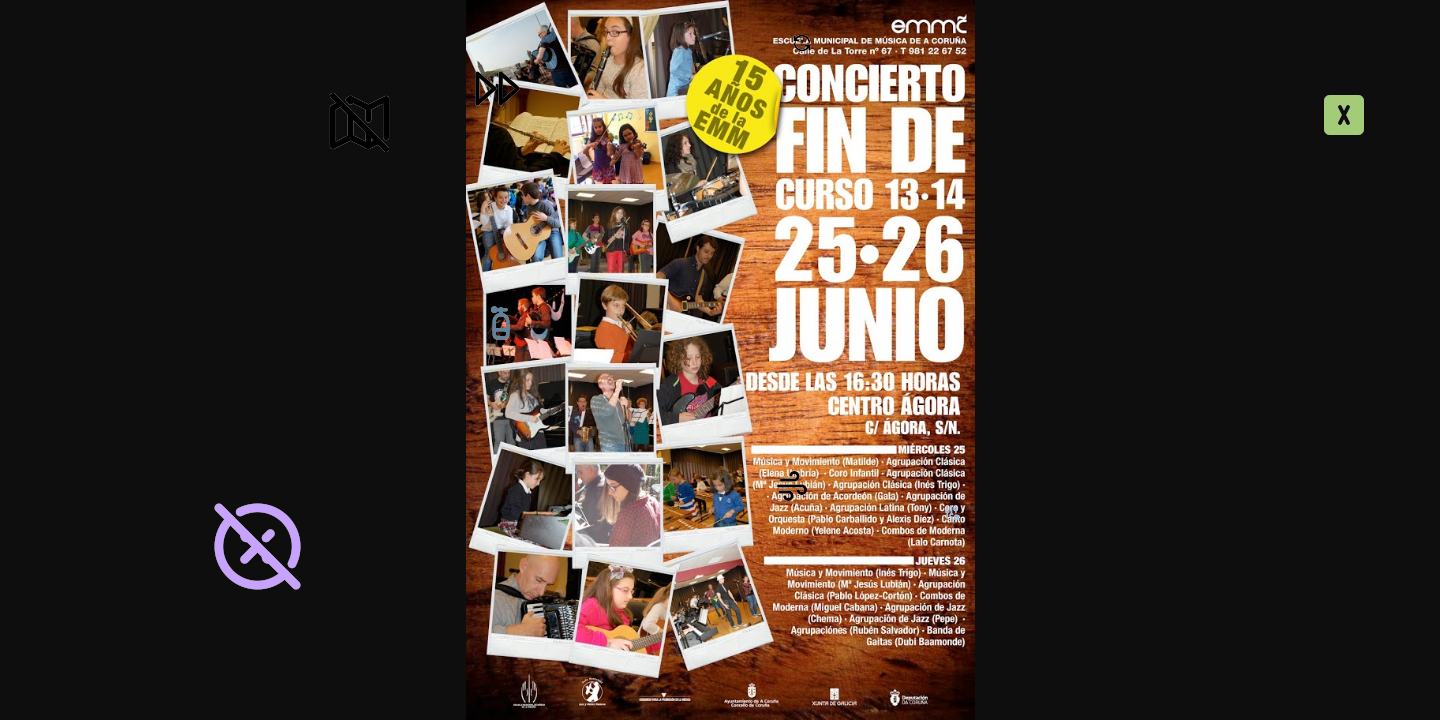 The width and height of the screenshot is (1440, 720). Describe the element at coordinates (951, 512) in the screenshot. I see `cancel or reset filter settings` at that location.